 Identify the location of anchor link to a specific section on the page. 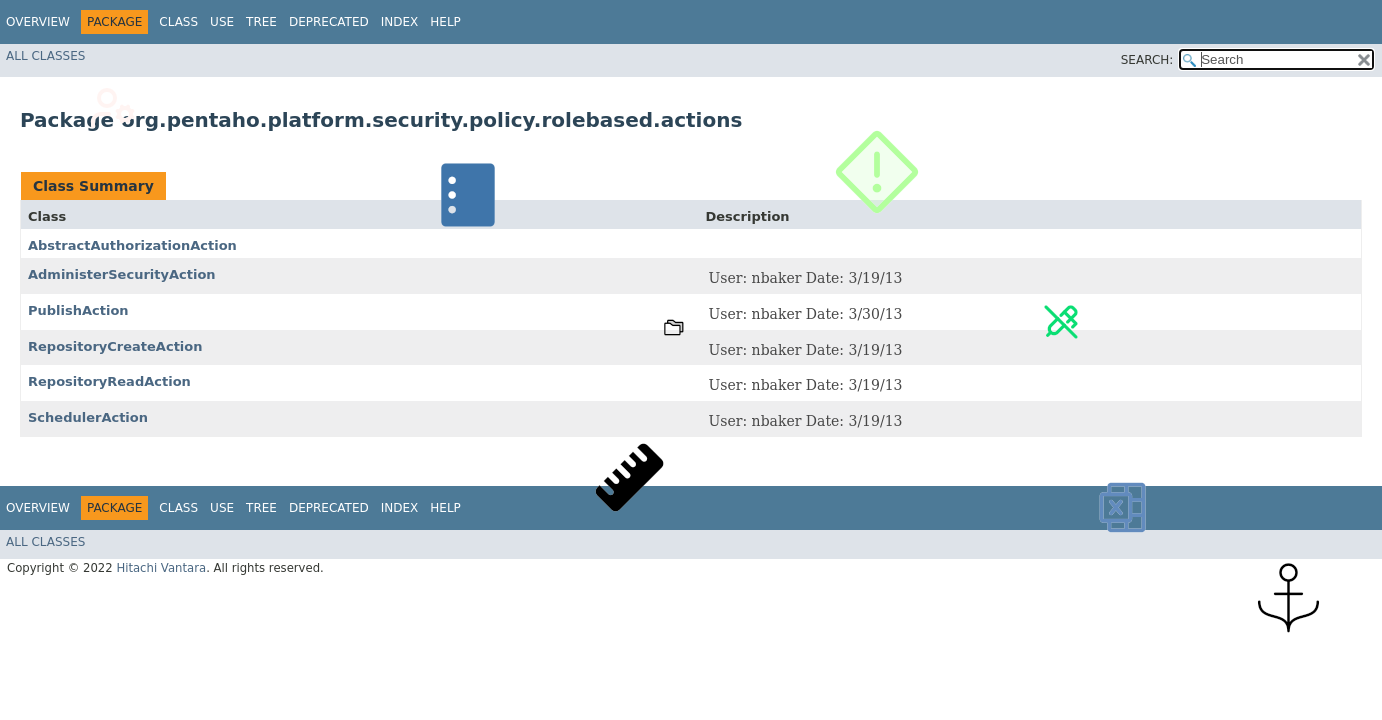
(1288, 596).